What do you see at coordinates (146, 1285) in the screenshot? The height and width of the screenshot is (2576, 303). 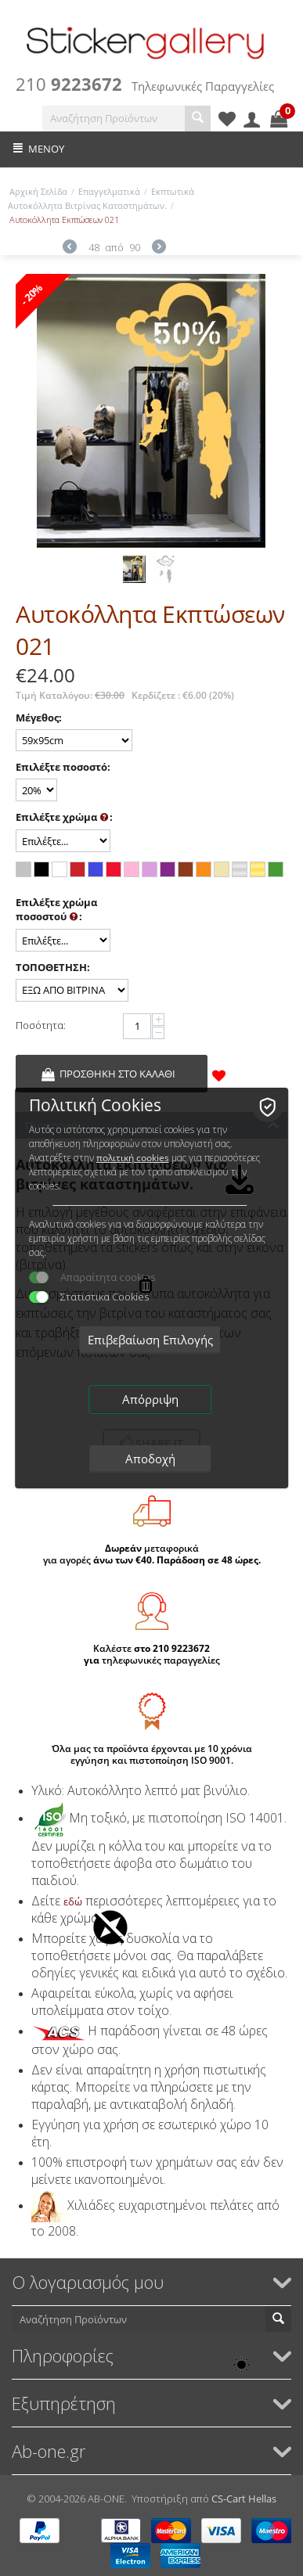 I see `manage travel or luggage details` at bounding box center [146, 1285].